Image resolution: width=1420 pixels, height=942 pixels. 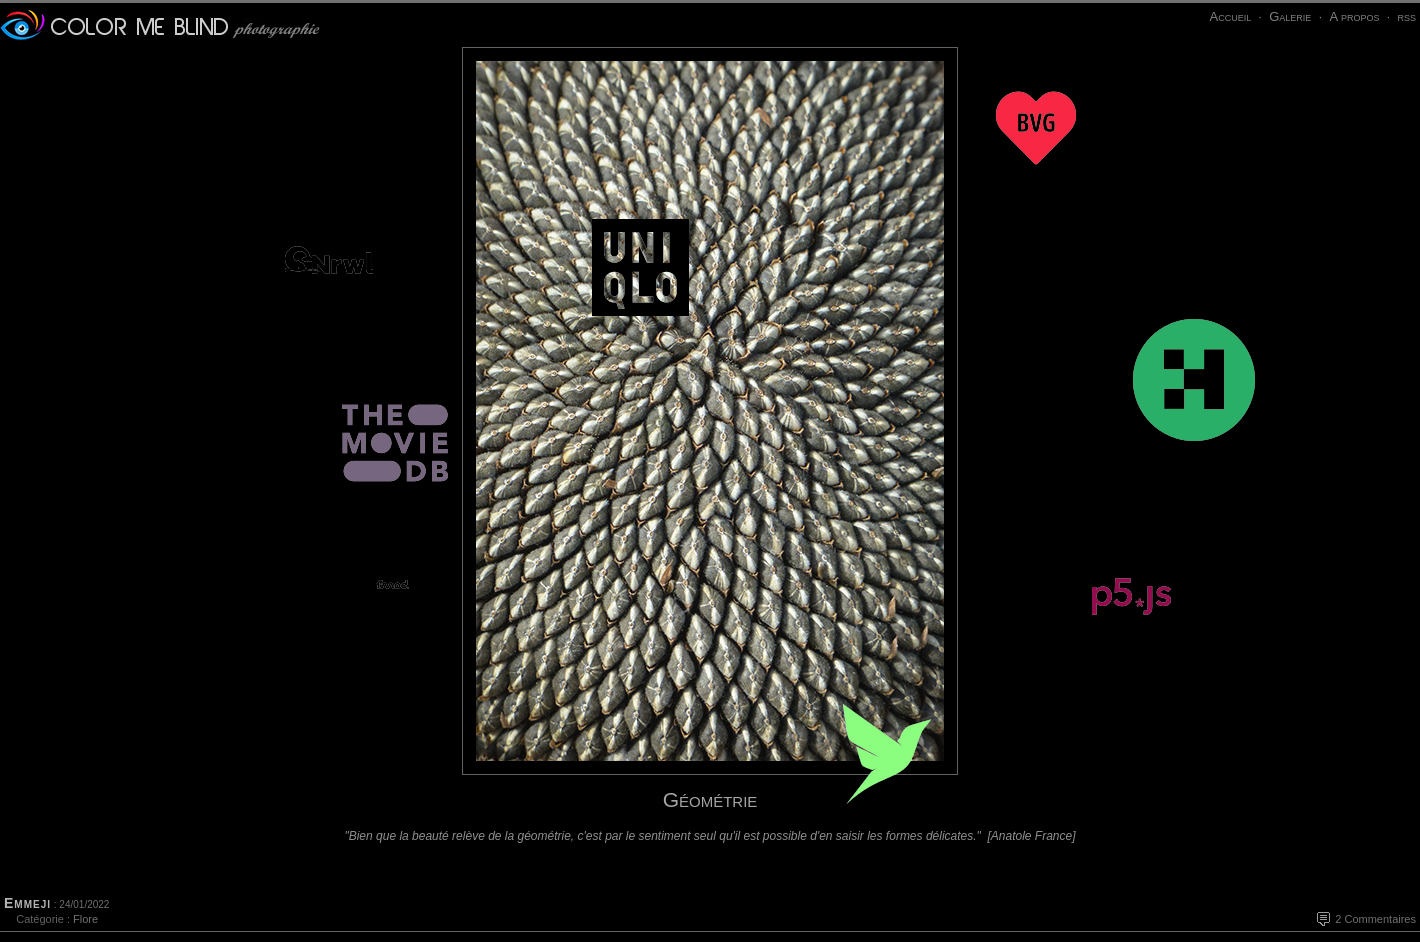 What do you see at coordinates (887, 754) in the screenshot?
I see `fauna database service logo` at bounding box center [887, 754].